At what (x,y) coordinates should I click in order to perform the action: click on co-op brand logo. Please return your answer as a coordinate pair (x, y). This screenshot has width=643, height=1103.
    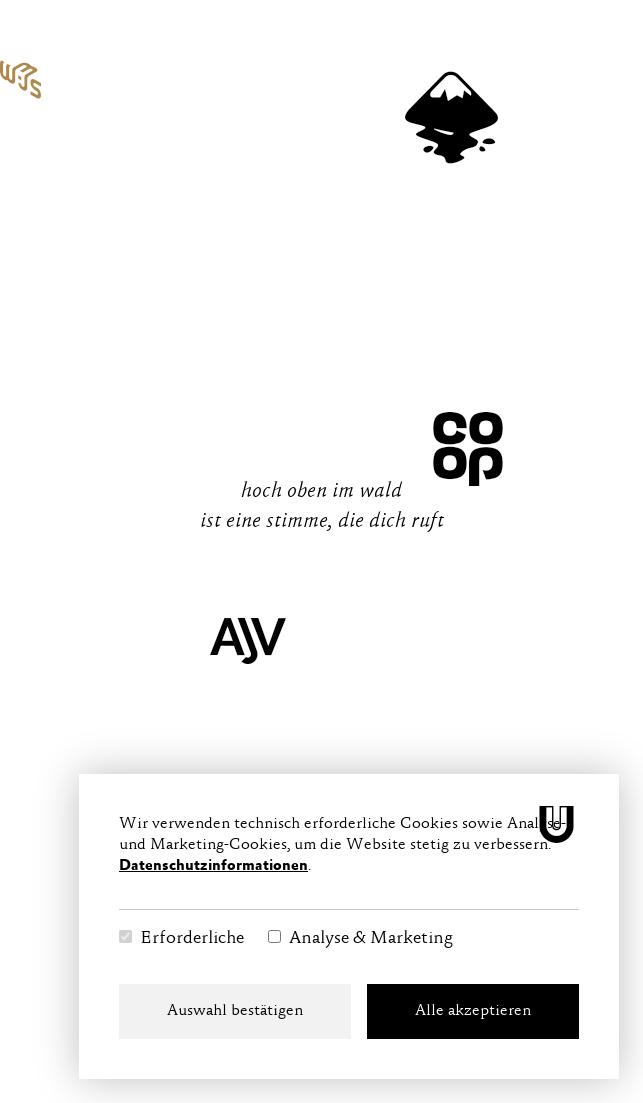
    Looking at the image, I should click on (468, 449).